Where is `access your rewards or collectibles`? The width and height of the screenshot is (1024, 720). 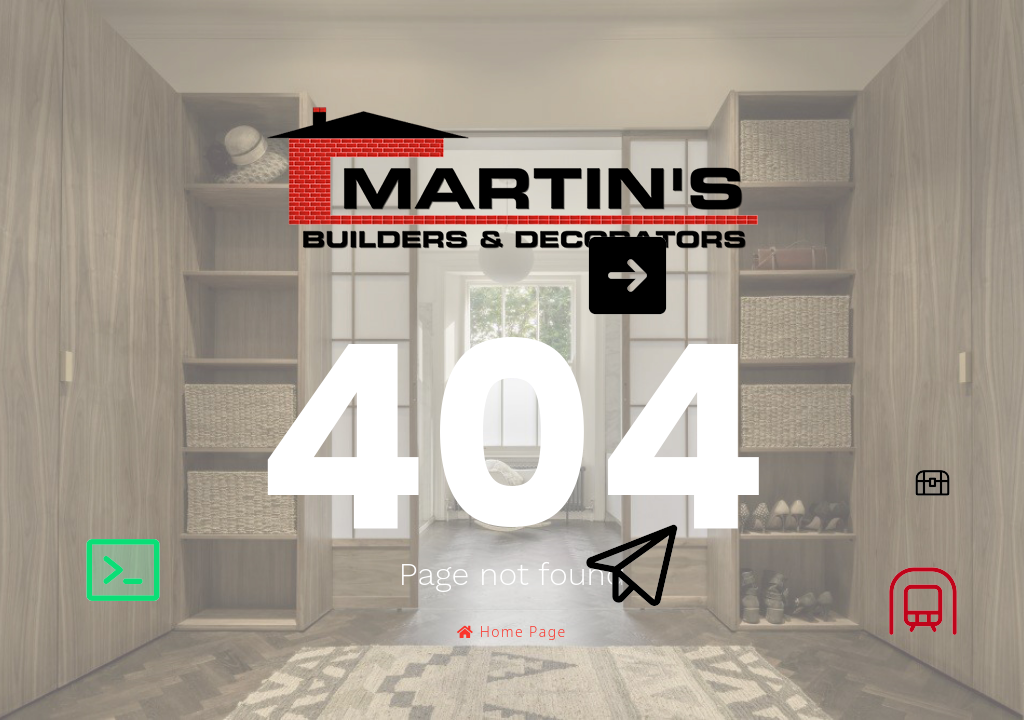 access your rewards or collectibles is located at coordinates (932, 483).